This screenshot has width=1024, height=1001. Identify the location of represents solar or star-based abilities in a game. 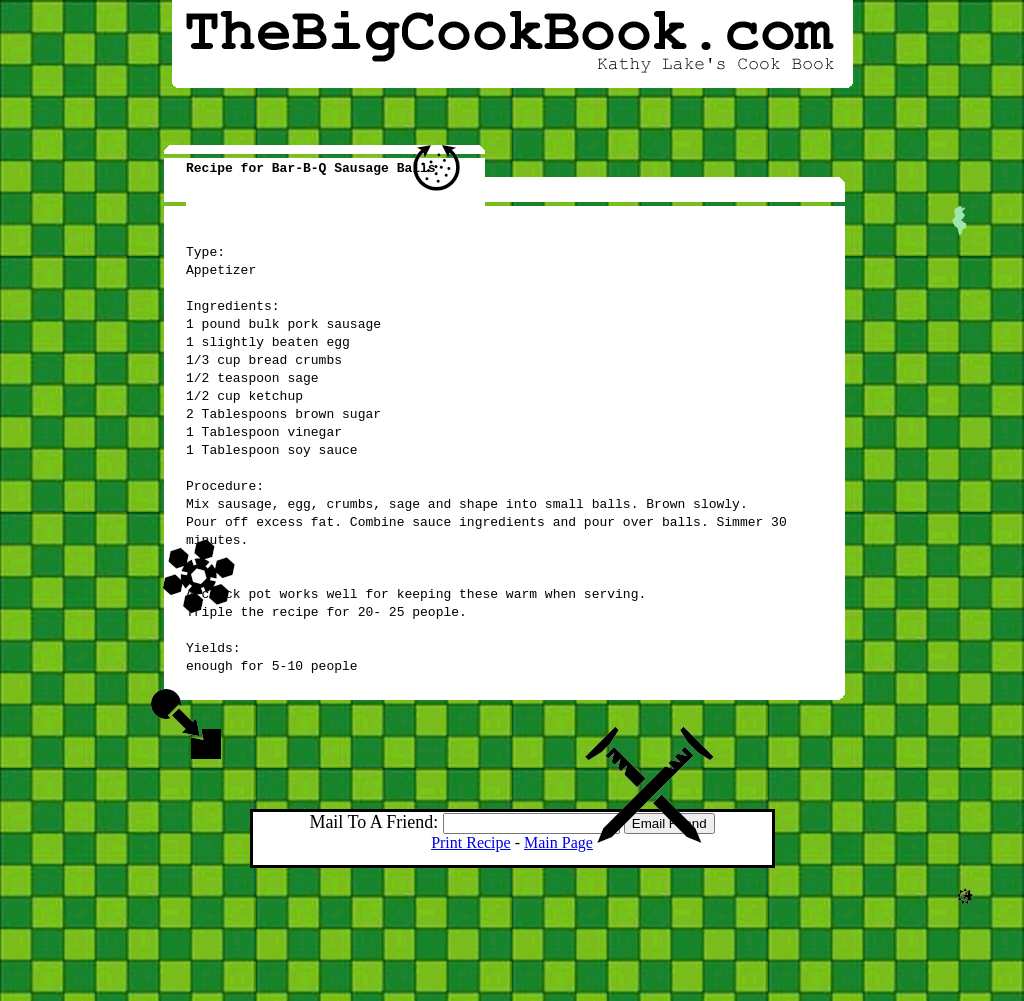
(965, 896).